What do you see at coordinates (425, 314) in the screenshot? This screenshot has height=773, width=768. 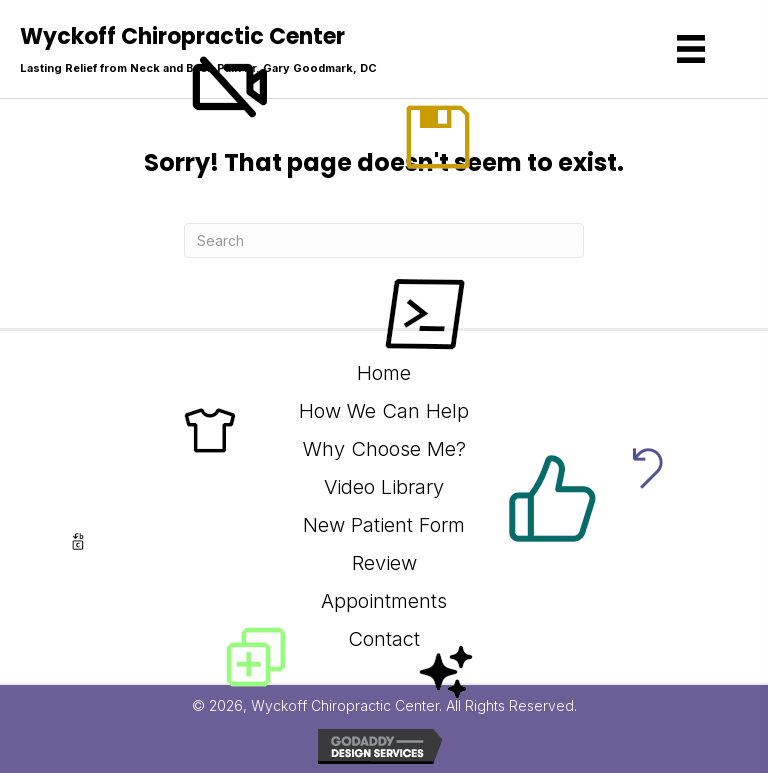 I see `open powershell terminal` at bounding box center [425, 314].